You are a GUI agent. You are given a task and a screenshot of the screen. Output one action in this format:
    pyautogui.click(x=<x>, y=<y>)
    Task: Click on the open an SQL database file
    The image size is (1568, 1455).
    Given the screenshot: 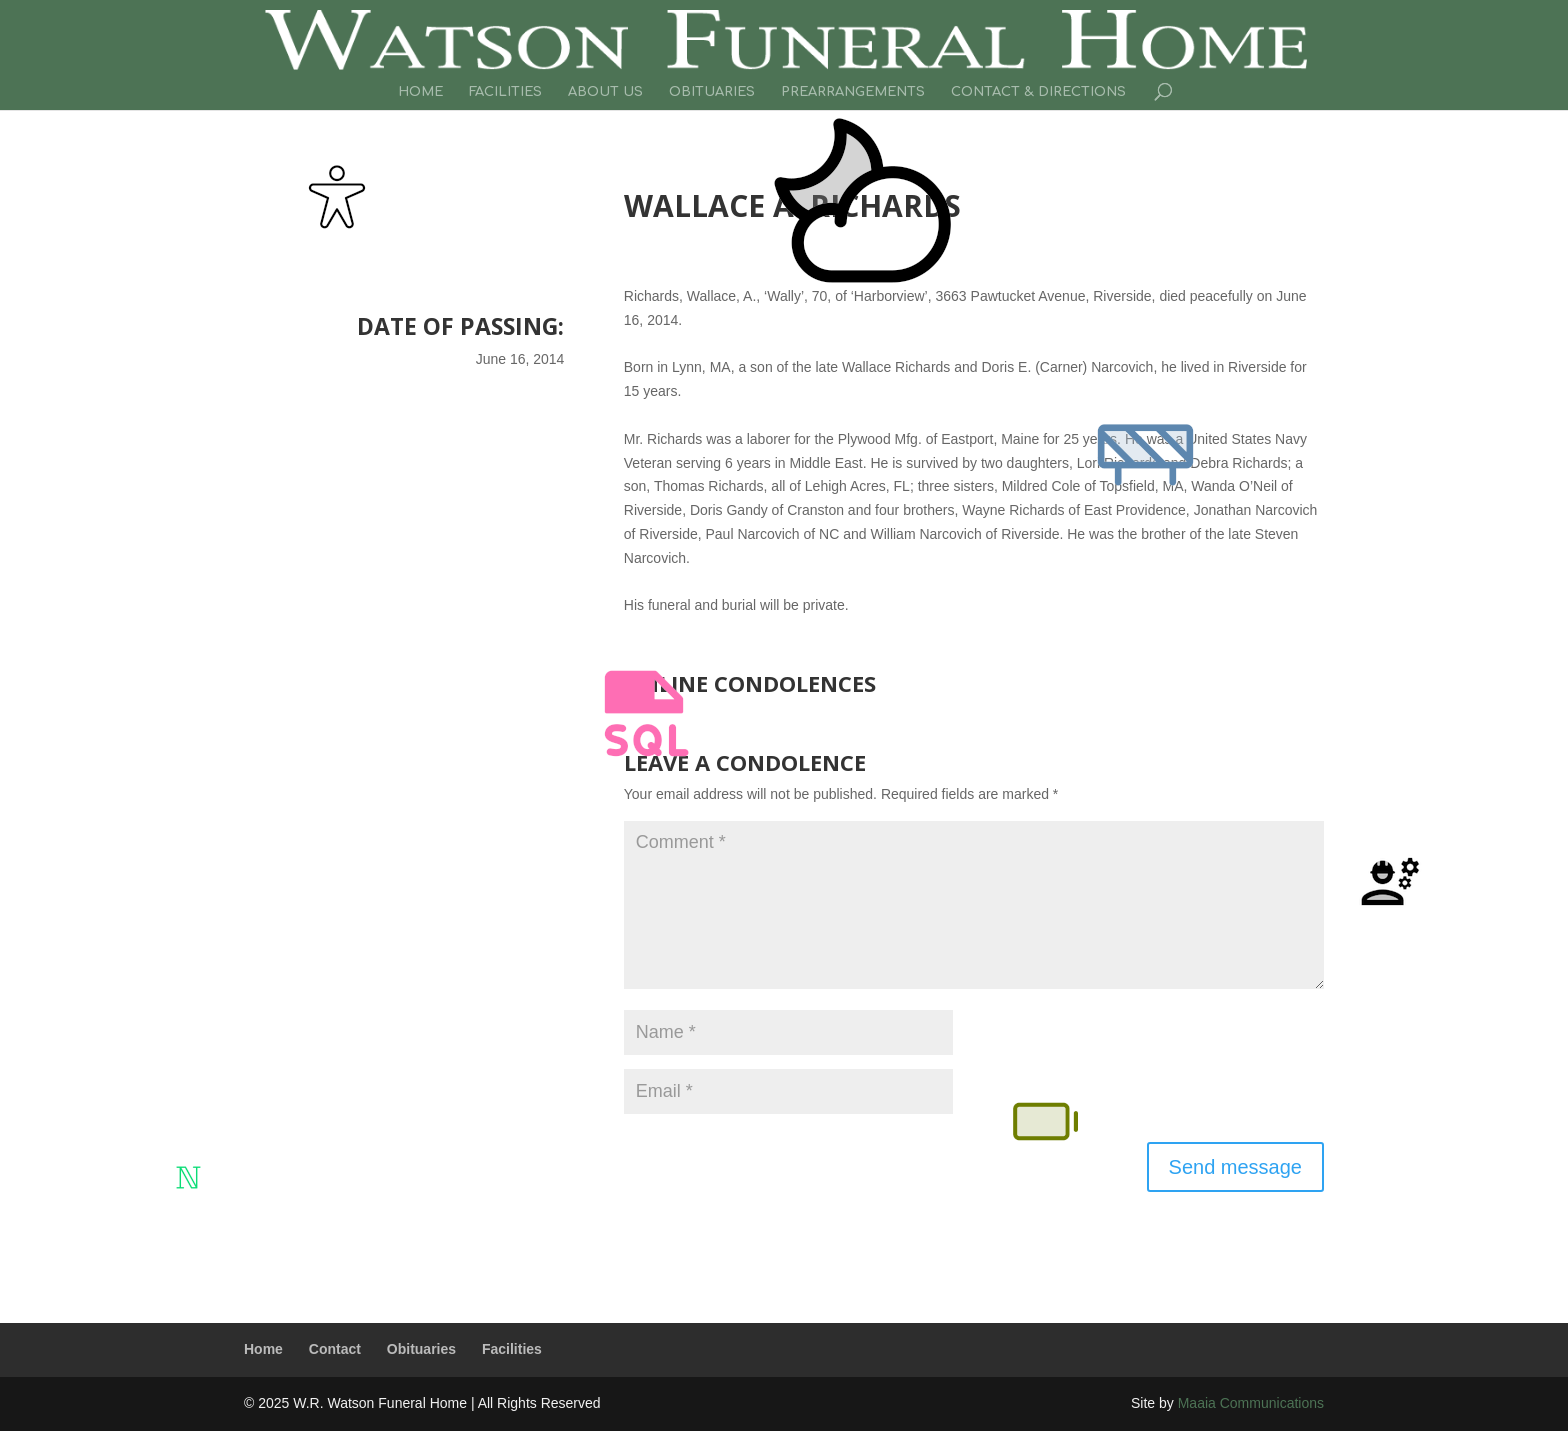 What is the action you would take?
    pyautogui.click(x=644, y=717)
    